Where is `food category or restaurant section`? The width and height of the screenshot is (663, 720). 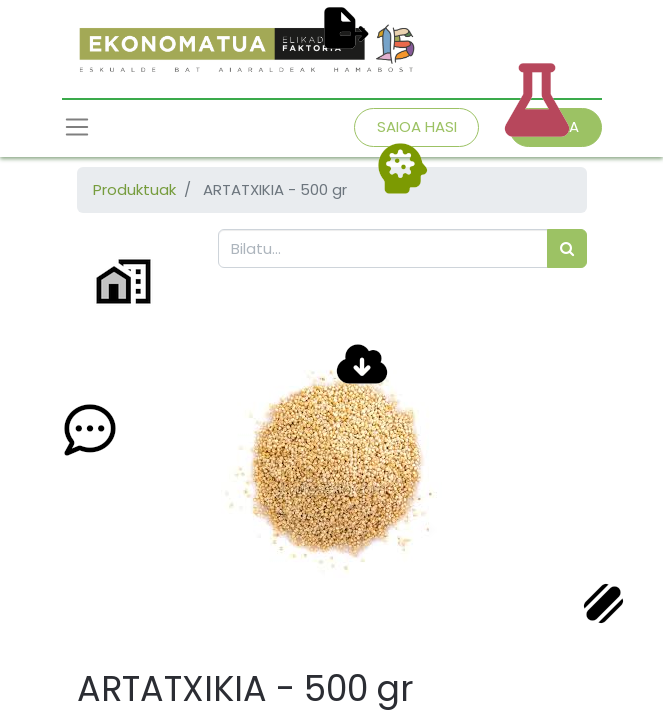 food category or restaurant section is located at coordinates (603, 603).